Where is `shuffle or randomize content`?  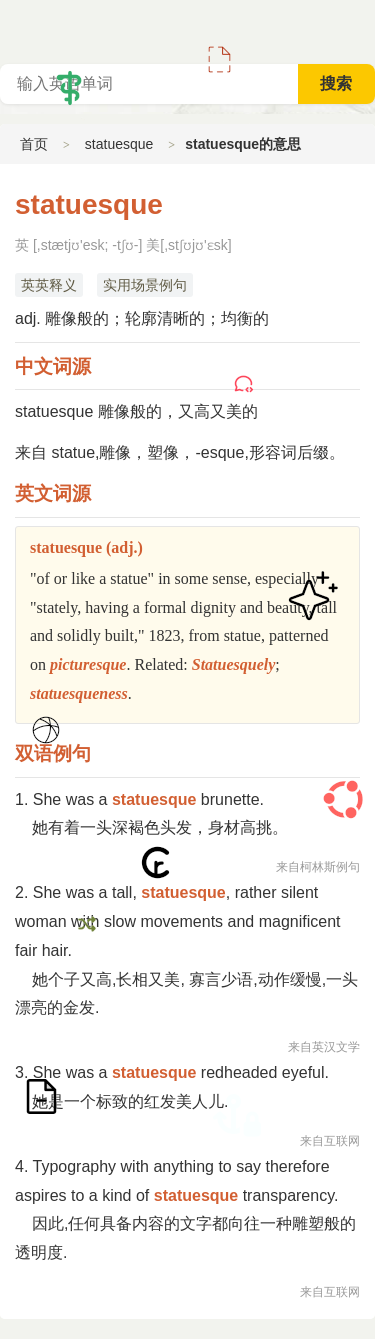
shuffle or randomize content is located at coordinates (87, 924).